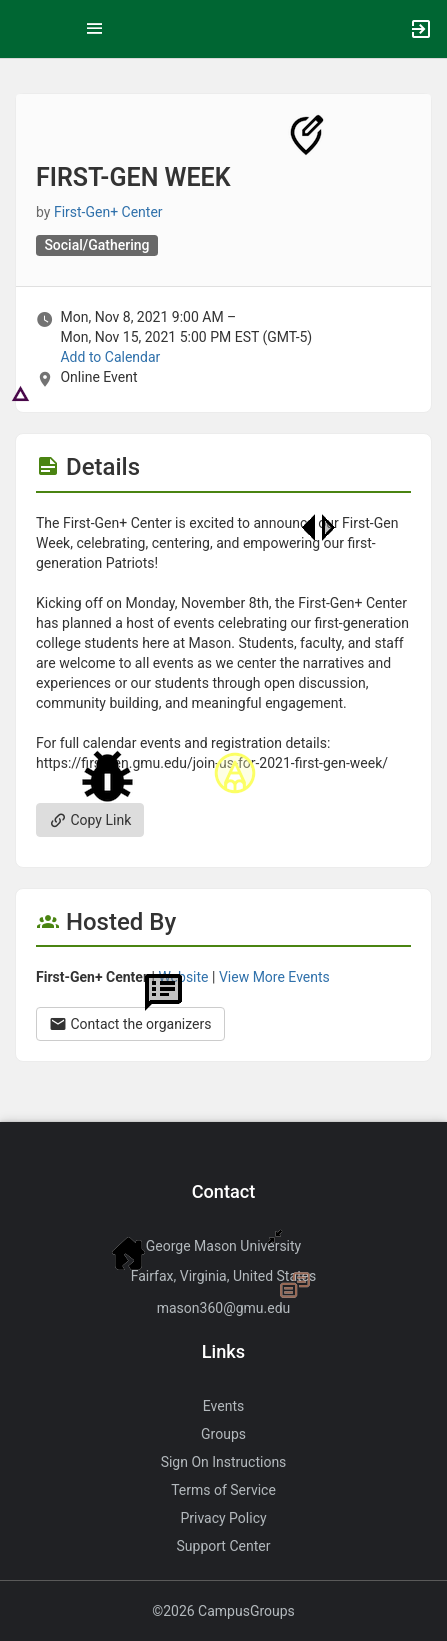 The image size is (447, 1641). I want to click on indicates an enumeration type in code, so click(295, 1285).